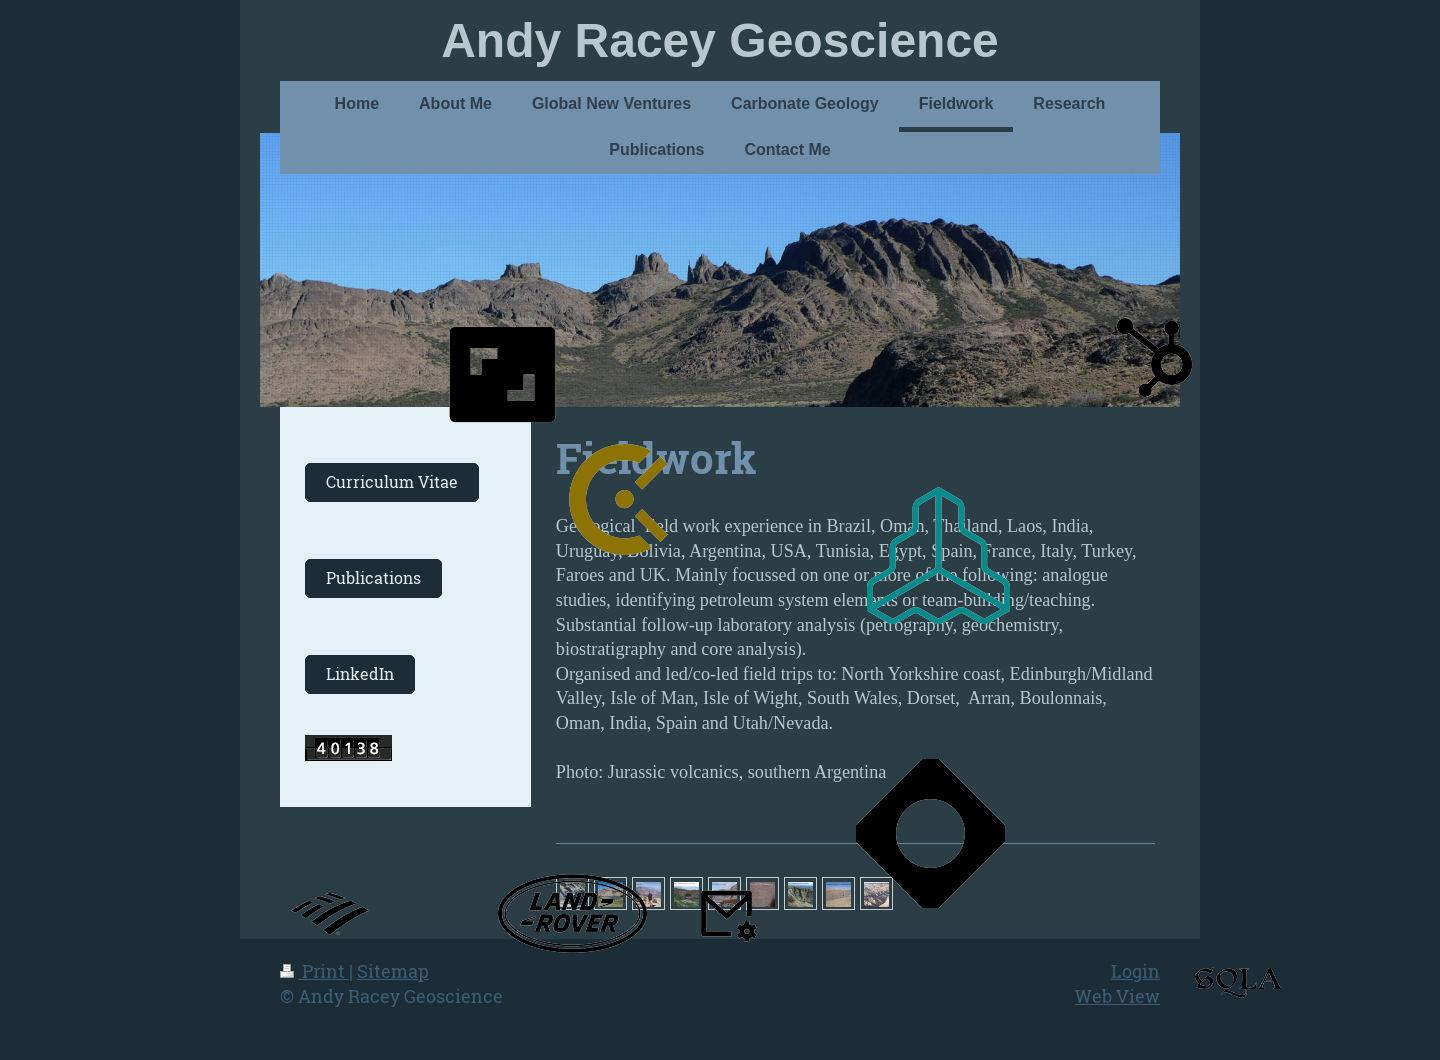 The height and width of the screenshot is (1060, 1440). What do you see at coordinates (502, 374) in the screenshot?
I see `adjust aspect ratio settings` at bounding box center [502, 374].